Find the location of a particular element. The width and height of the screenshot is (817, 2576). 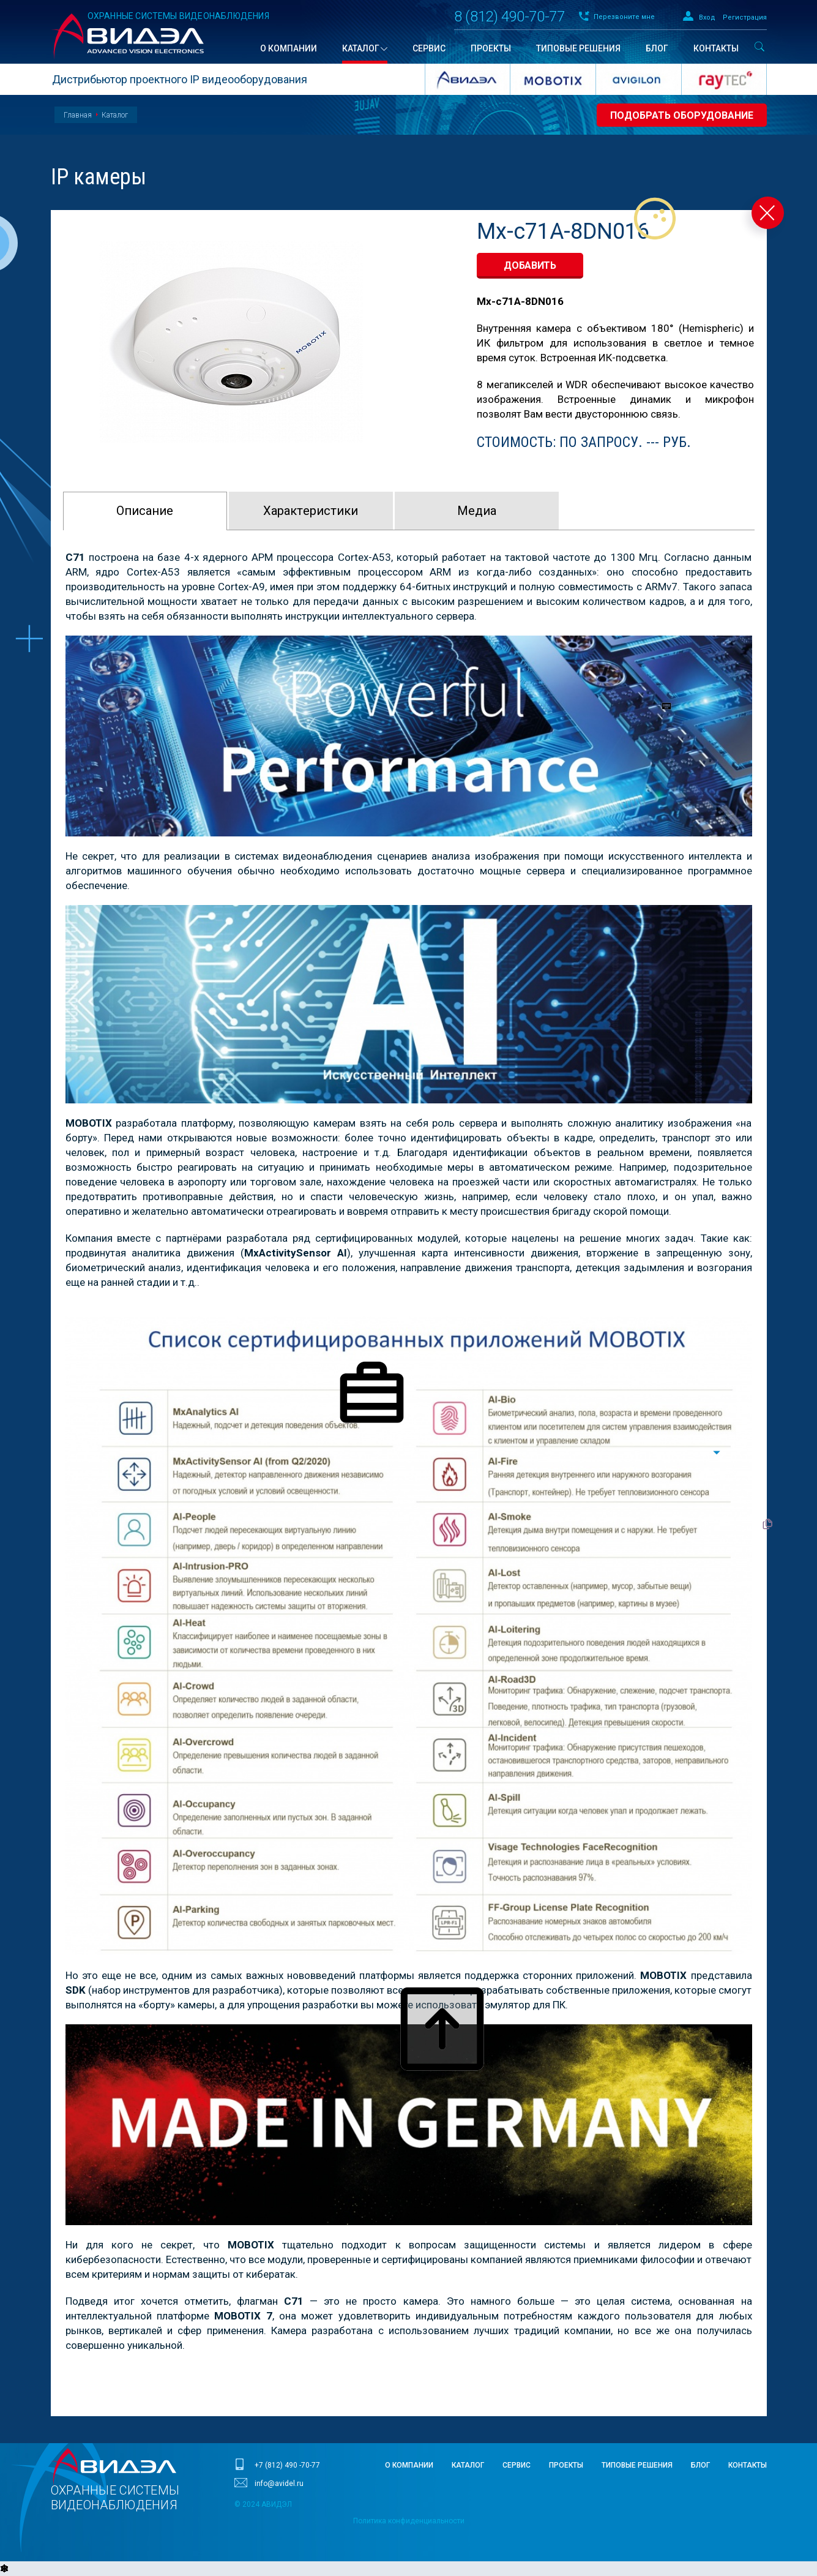

view multiple files or documents is located at coordinates (767, 1524).